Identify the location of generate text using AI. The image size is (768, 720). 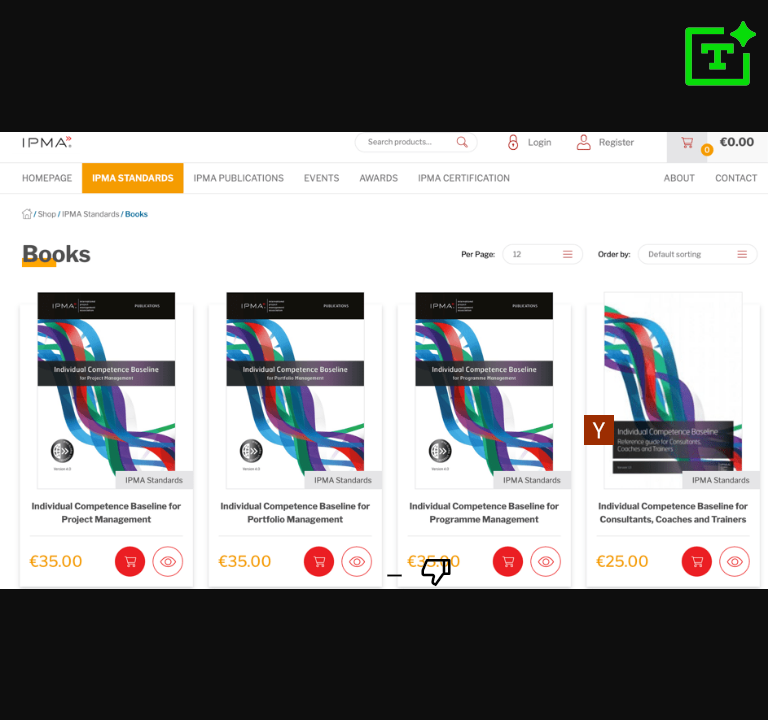
(717, 56).